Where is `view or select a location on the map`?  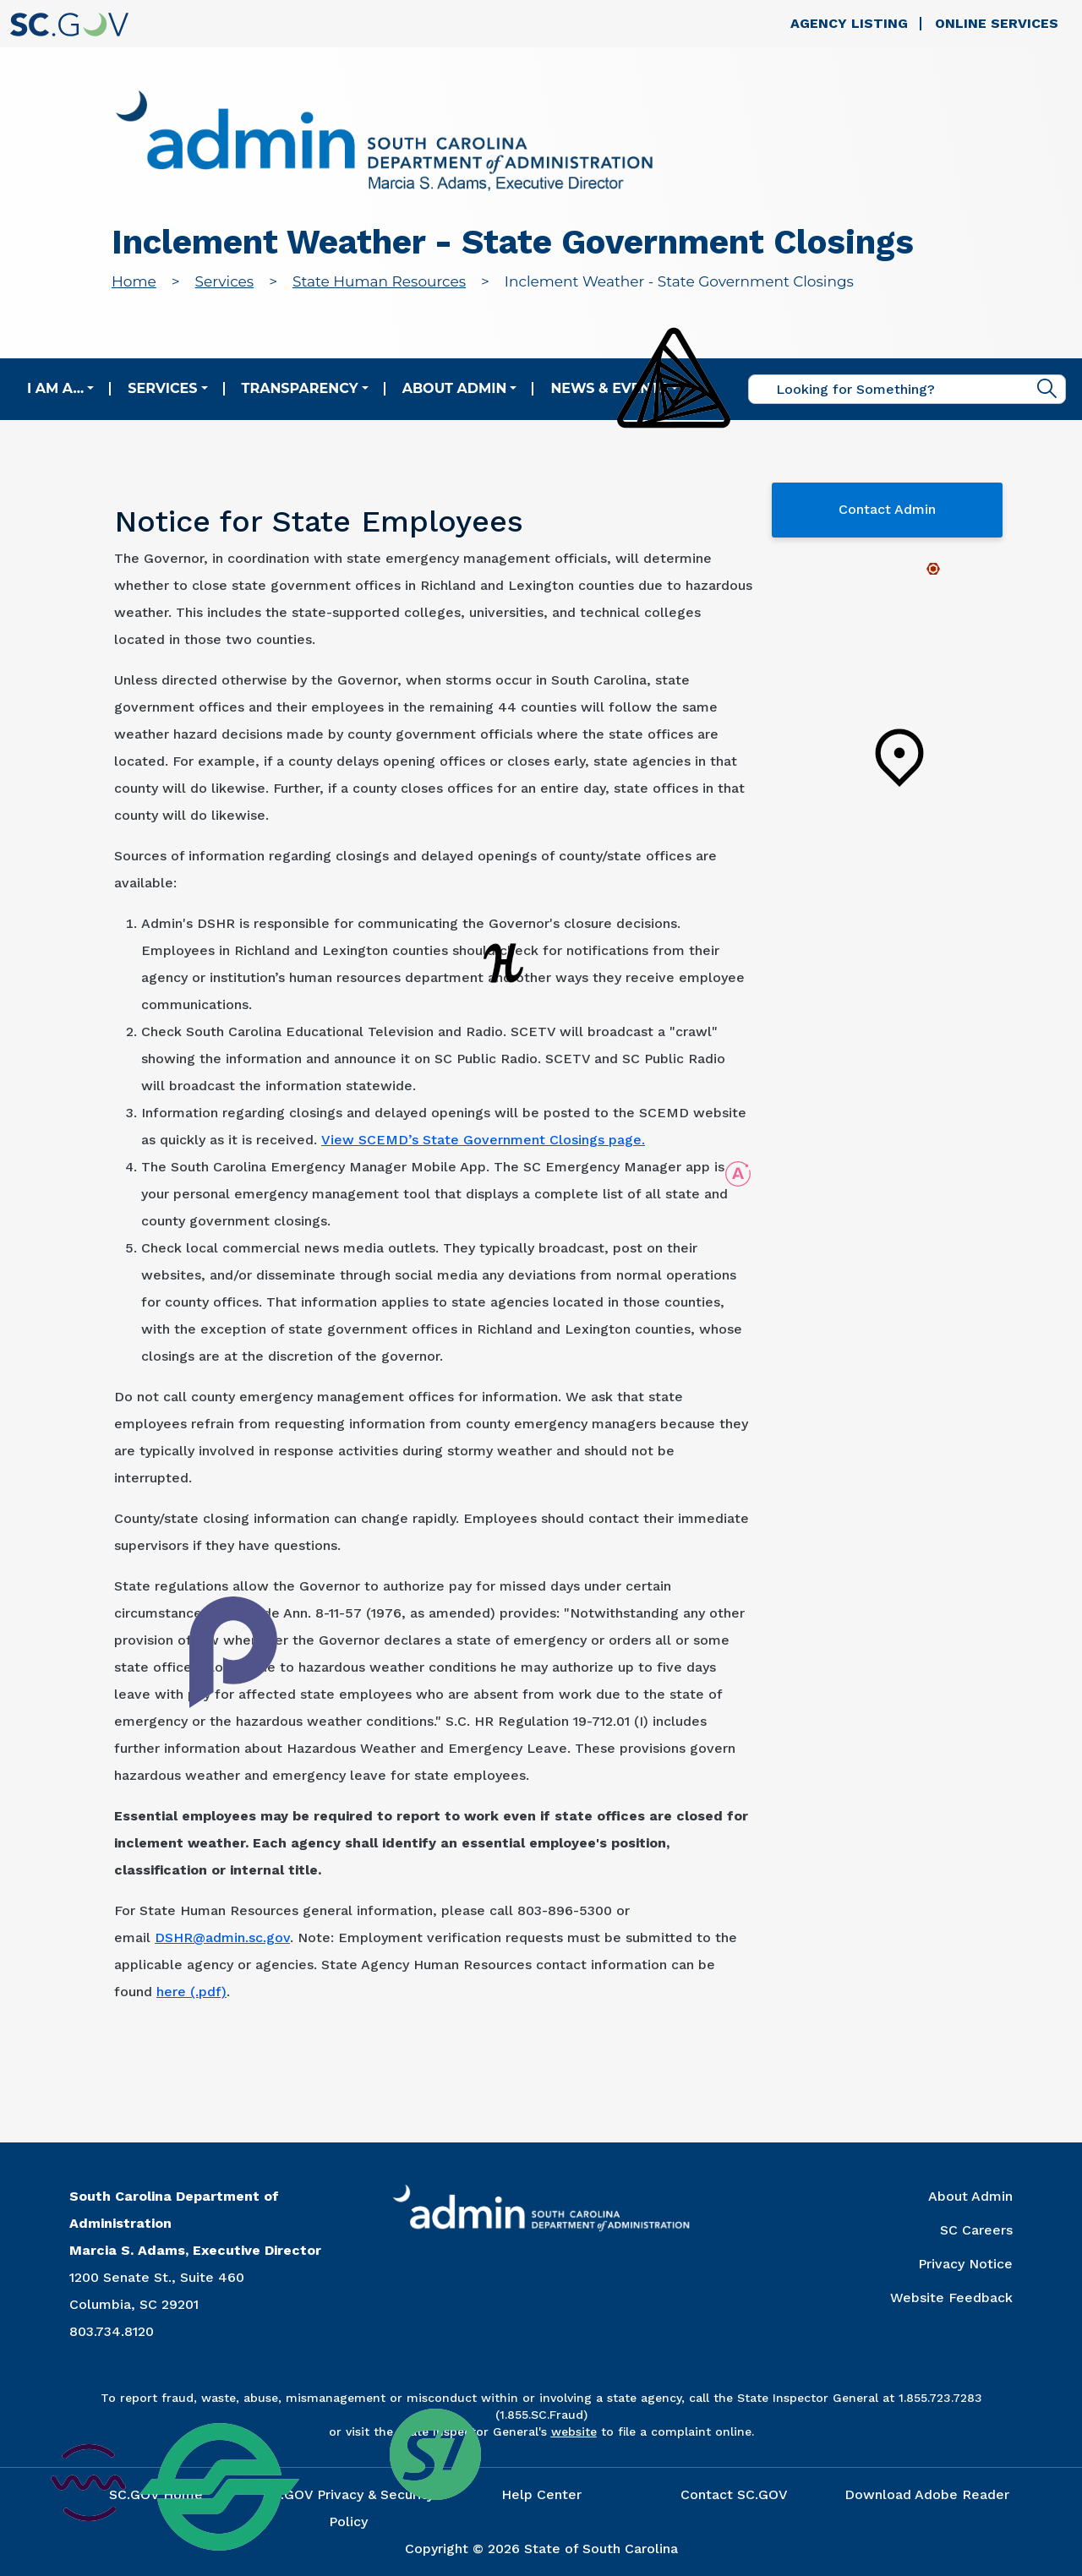
view or select a location on the map is located at coordinates (899, 756).